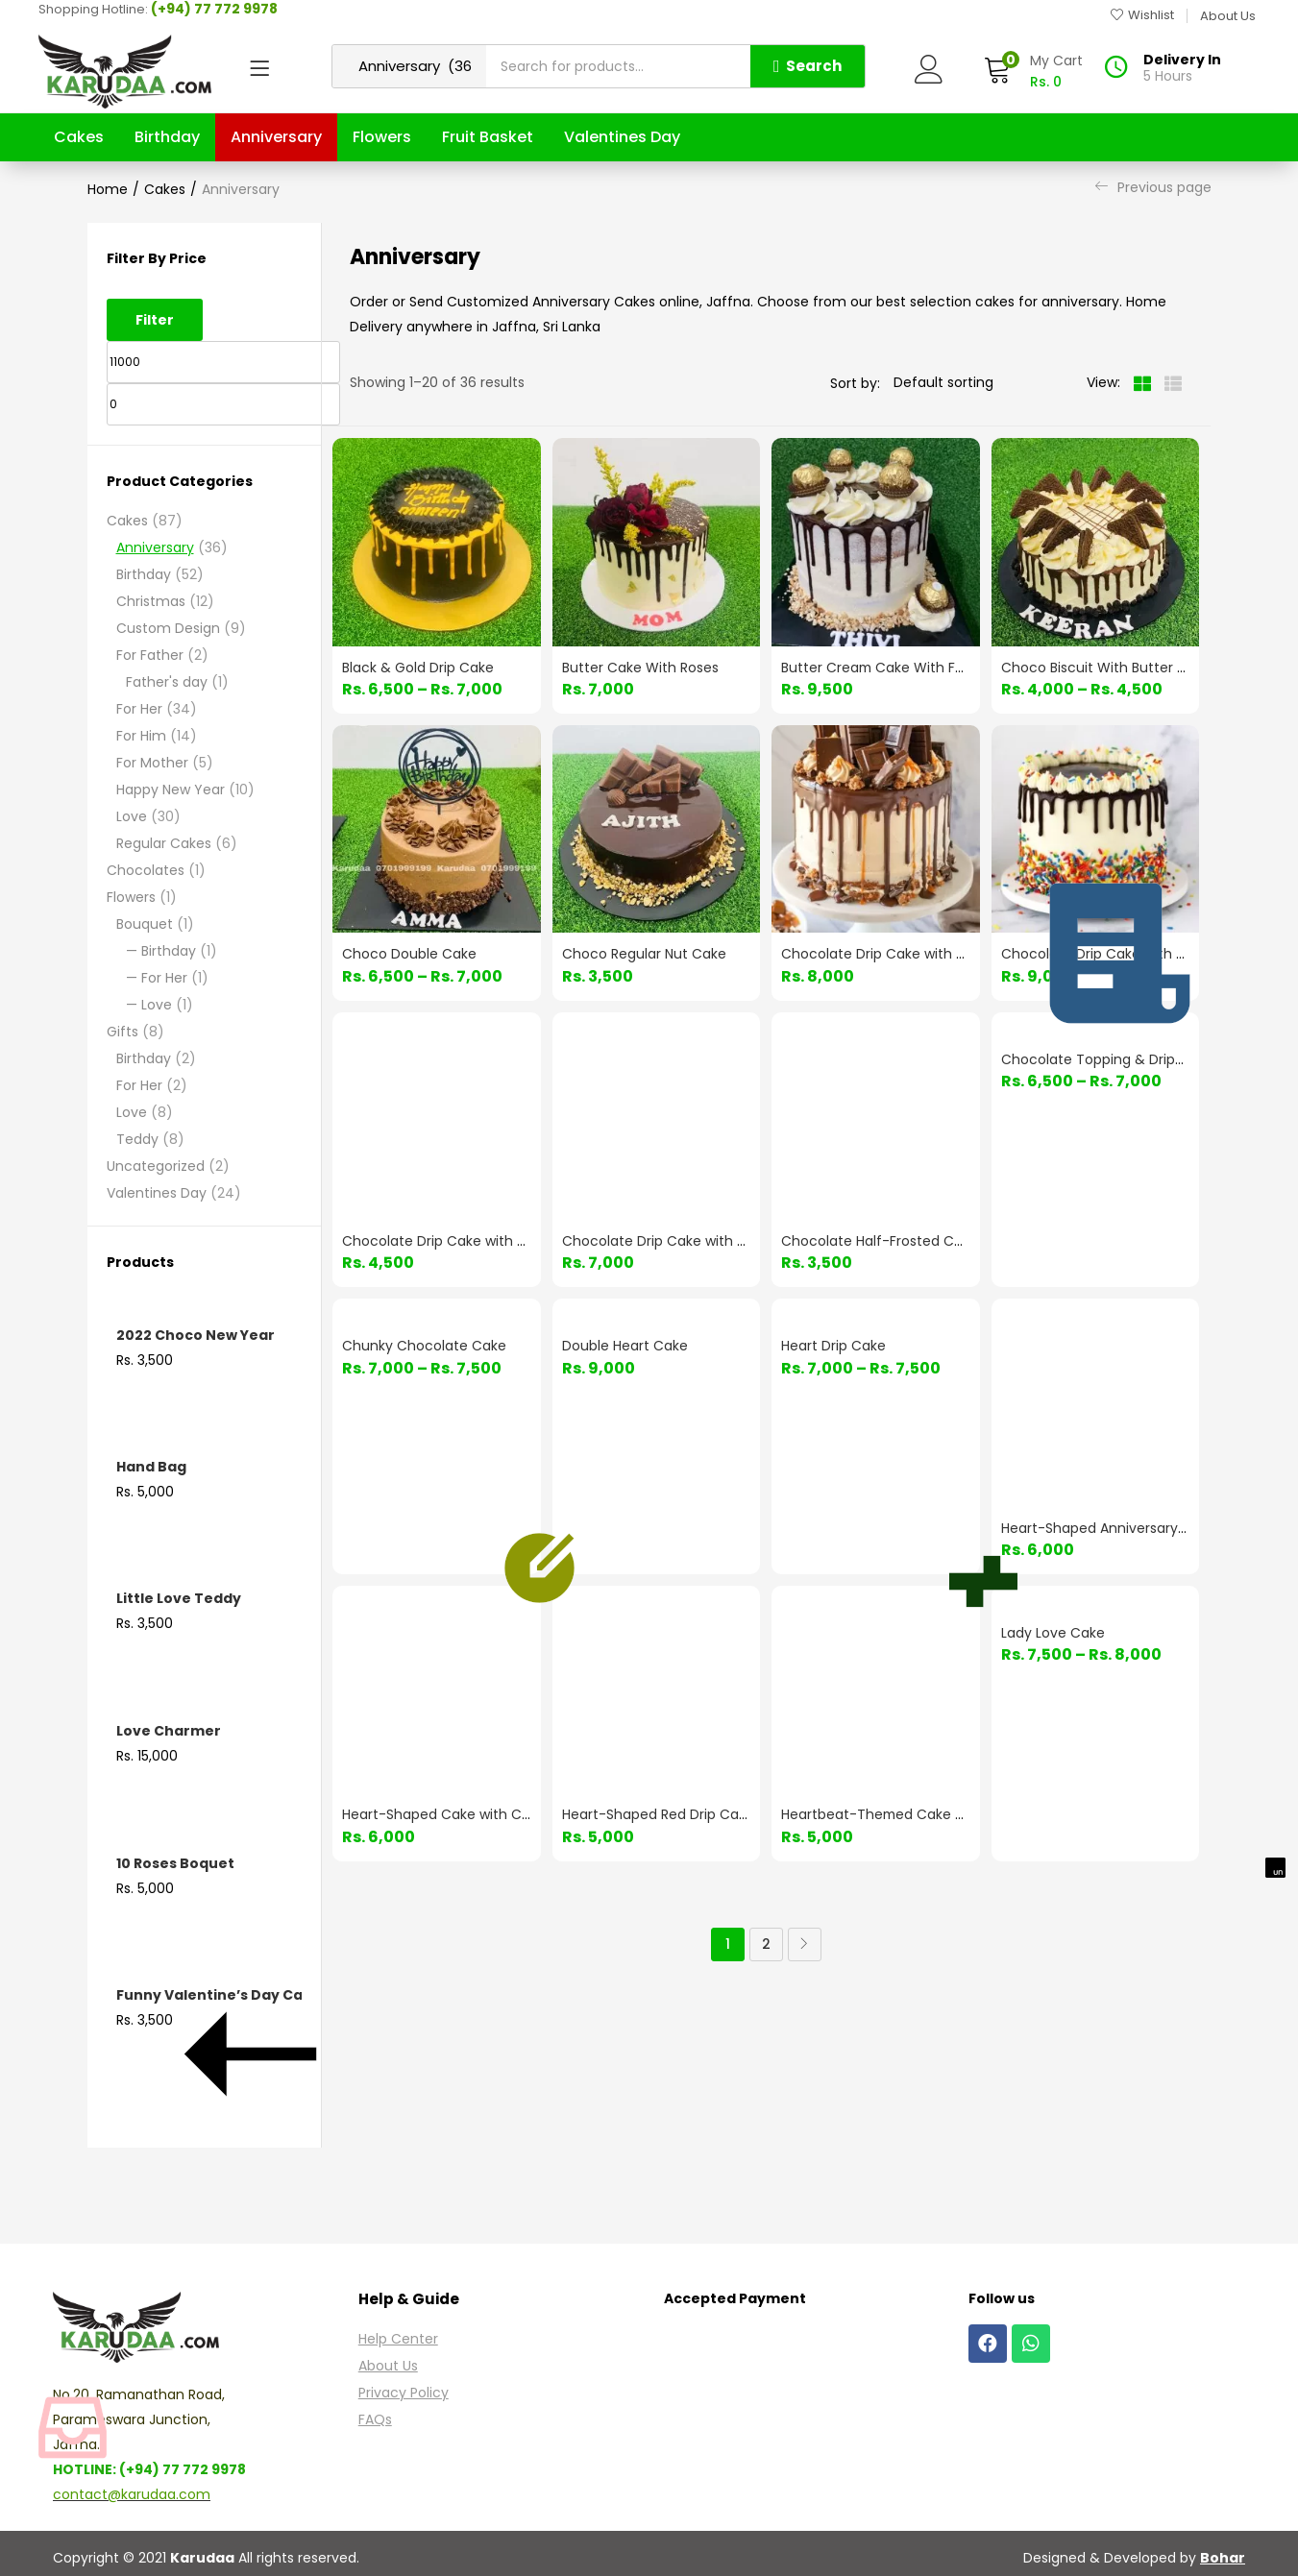 The height and width of the screenshot is (2576, 1298). What do you see at coordinates (1119, 953) in the screenshot?
I see `view document list or file details` at bounding box center [1119, 953].